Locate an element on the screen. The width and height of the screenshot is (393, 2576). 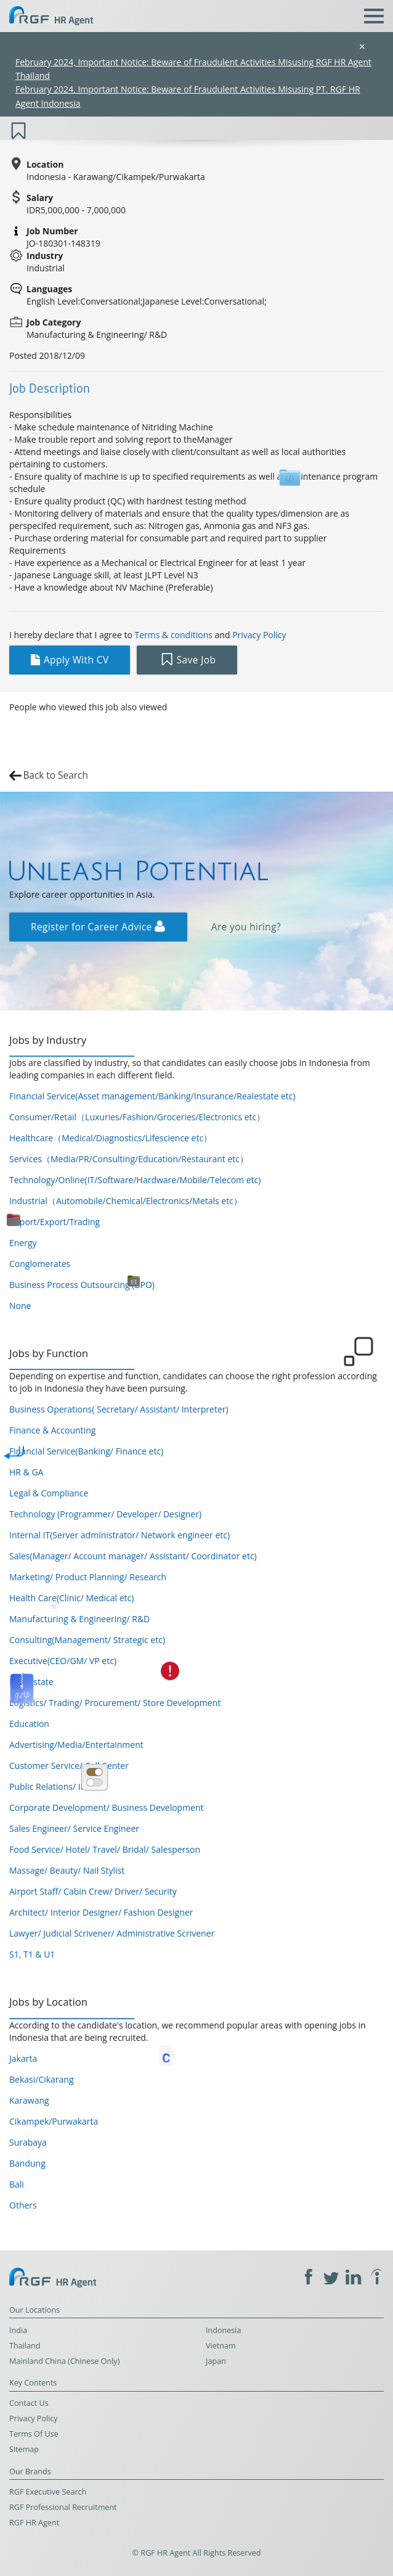
open system tweaks or customization settings is located at coordinates (94, 1777).